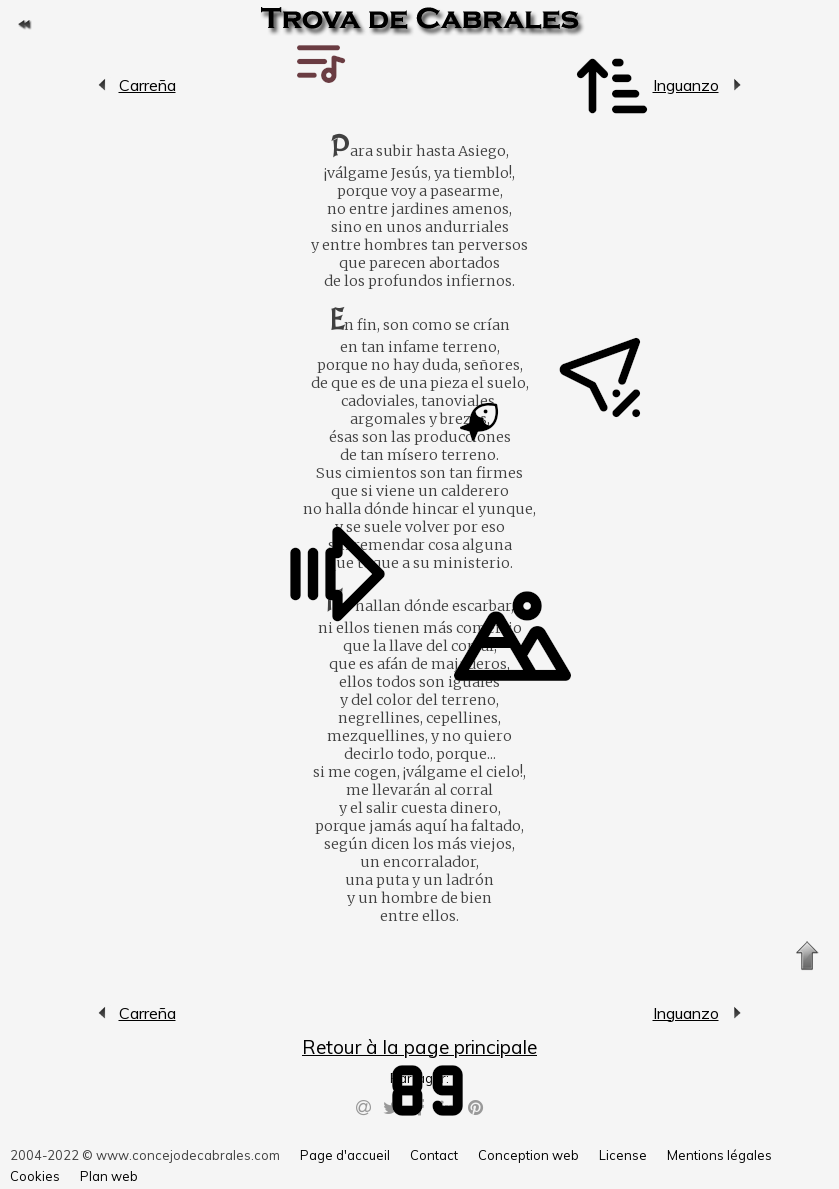 Image resolution: width=839 pixels, height=1189 pixels. I want to click on find nearby deals and discounts, so click(600, 377).